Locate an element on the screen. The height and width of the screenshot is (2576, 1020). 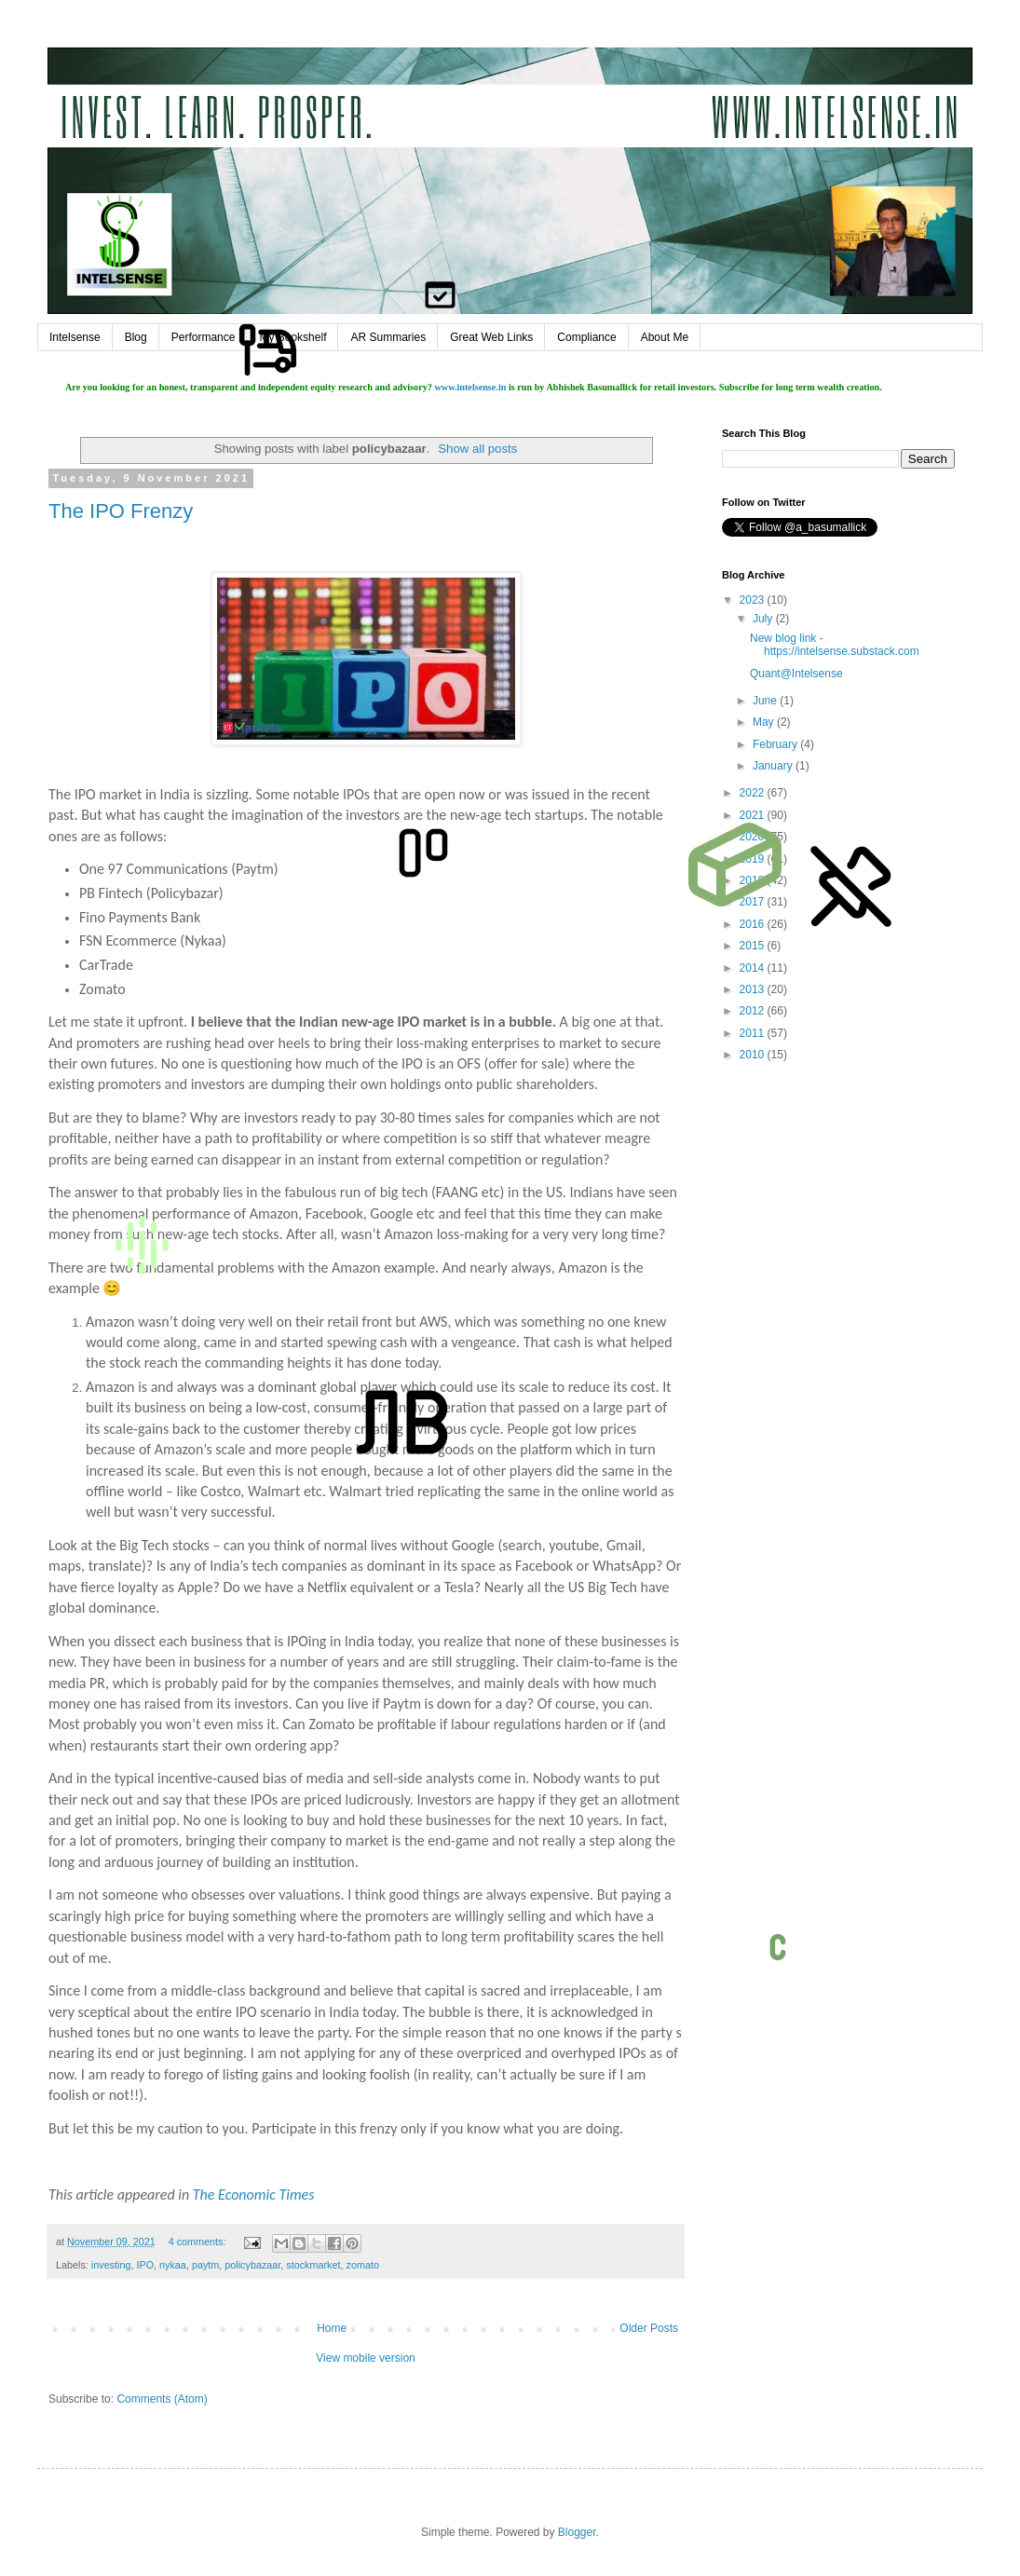
find nearby bus stops is located at coordinates (266, 351).